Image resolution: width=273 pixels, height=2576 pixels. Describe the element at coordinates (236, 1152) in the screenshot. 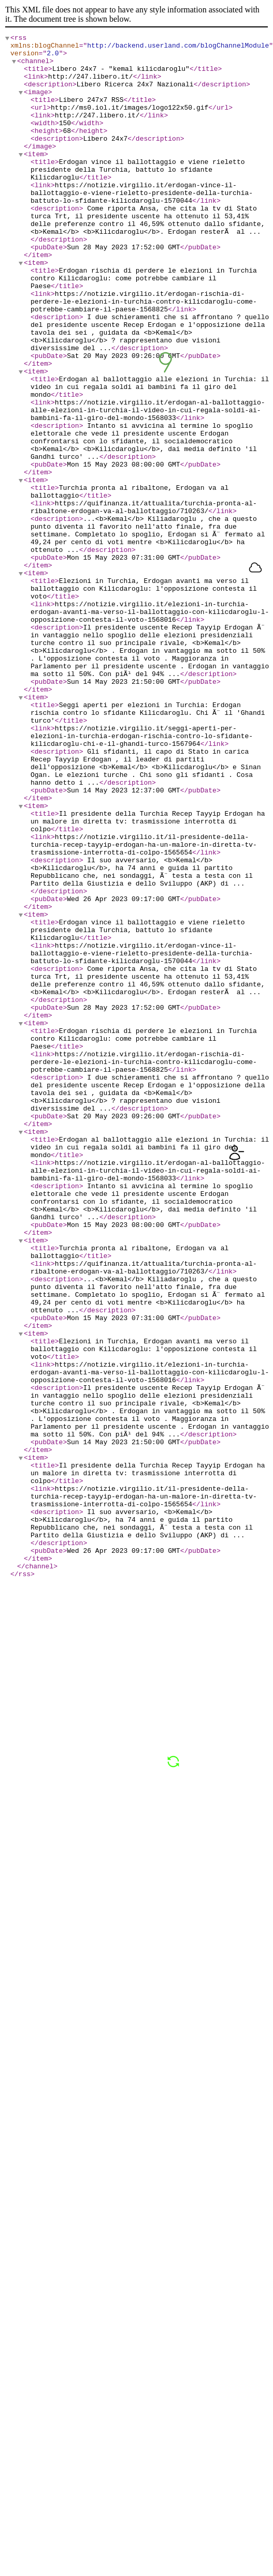

I see `remove a user or contact` at that location.